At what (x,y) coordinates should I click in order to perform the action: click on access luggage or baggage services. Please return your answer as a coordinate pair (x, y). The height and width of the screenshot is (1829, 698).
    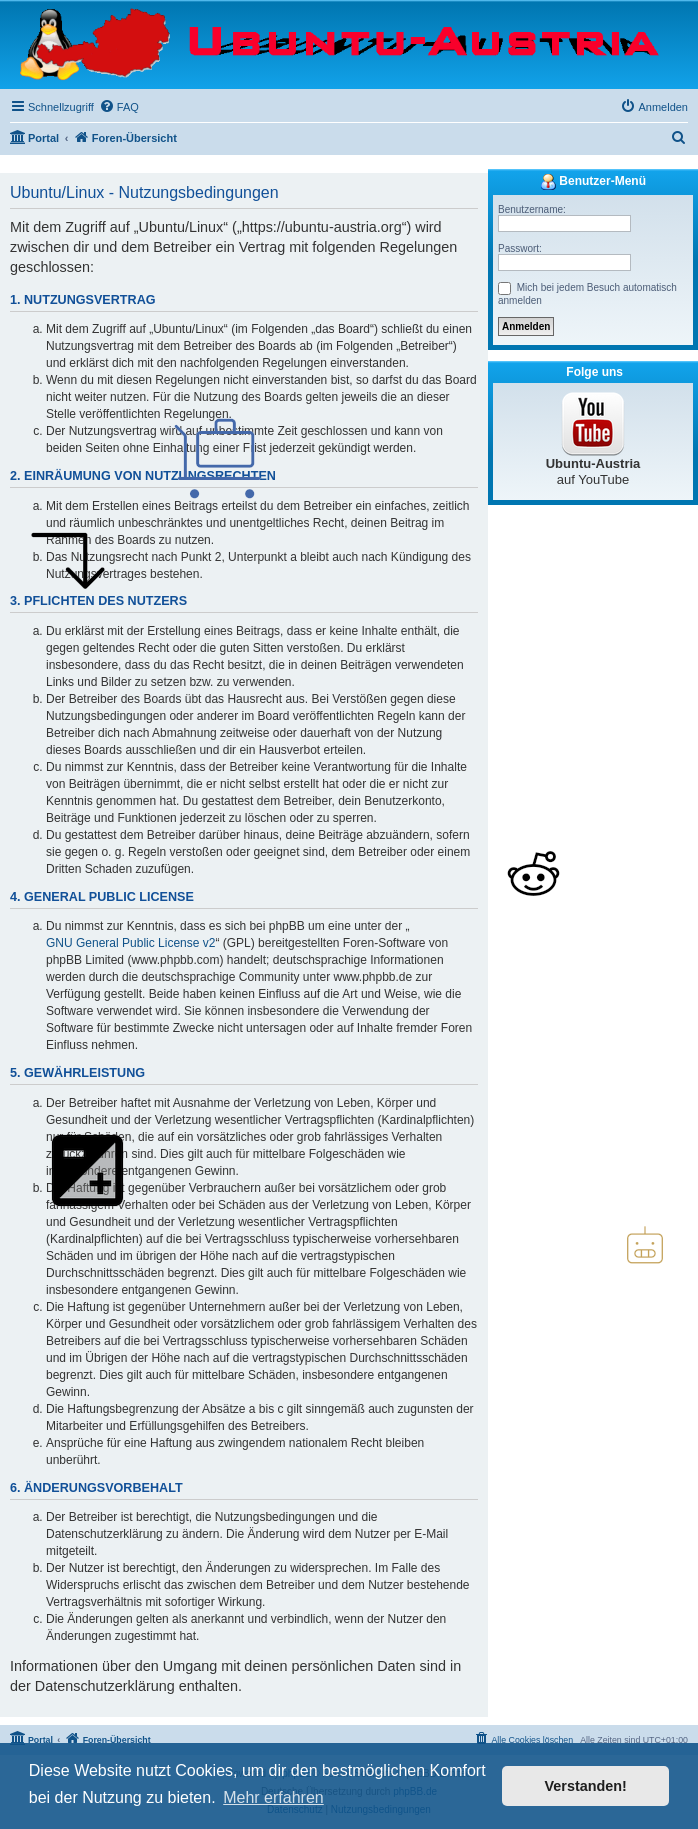
    Looking at the image, I should click on (216, 457).